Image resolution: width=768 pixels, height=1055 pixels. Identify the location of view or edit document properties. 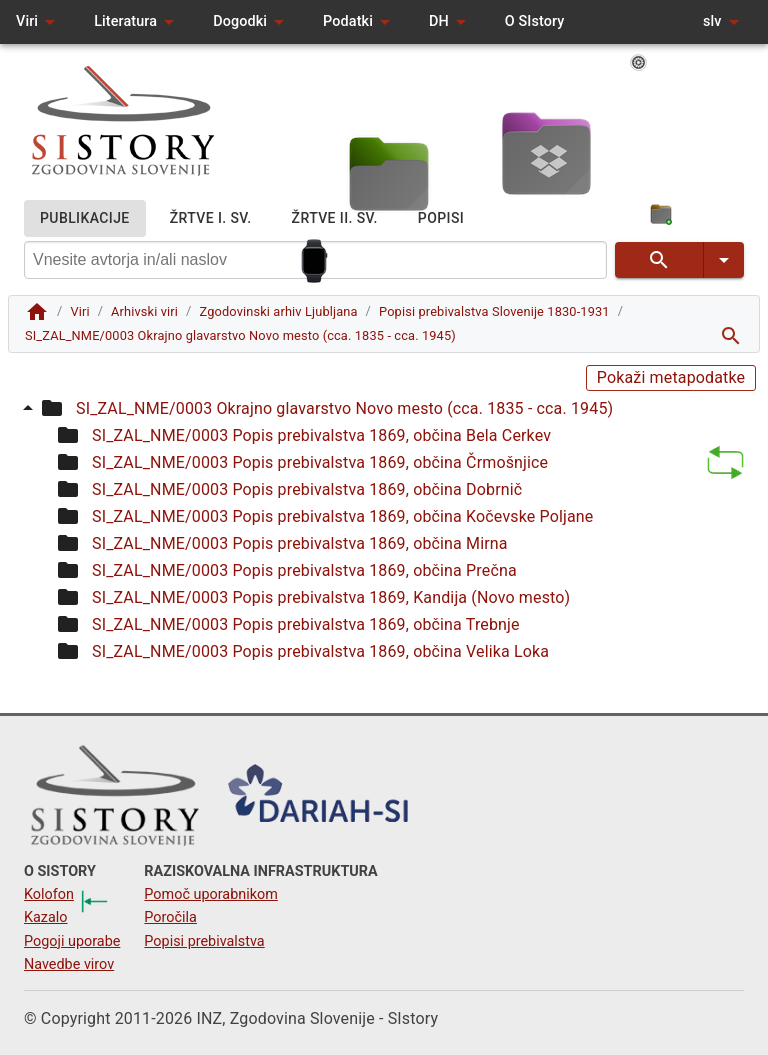
(638, 62).